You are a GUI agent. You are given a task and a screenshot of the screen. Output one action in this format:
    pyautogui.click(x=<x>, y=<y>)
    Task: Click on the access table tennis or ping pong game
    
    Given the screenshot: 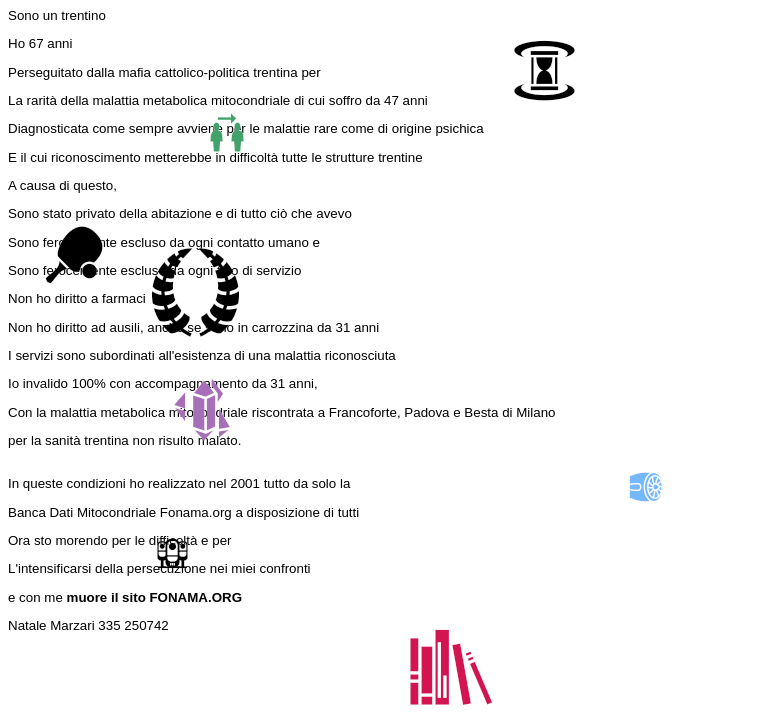 What is the action you would take?
    pyautogui.click(x=74, y=255)
    